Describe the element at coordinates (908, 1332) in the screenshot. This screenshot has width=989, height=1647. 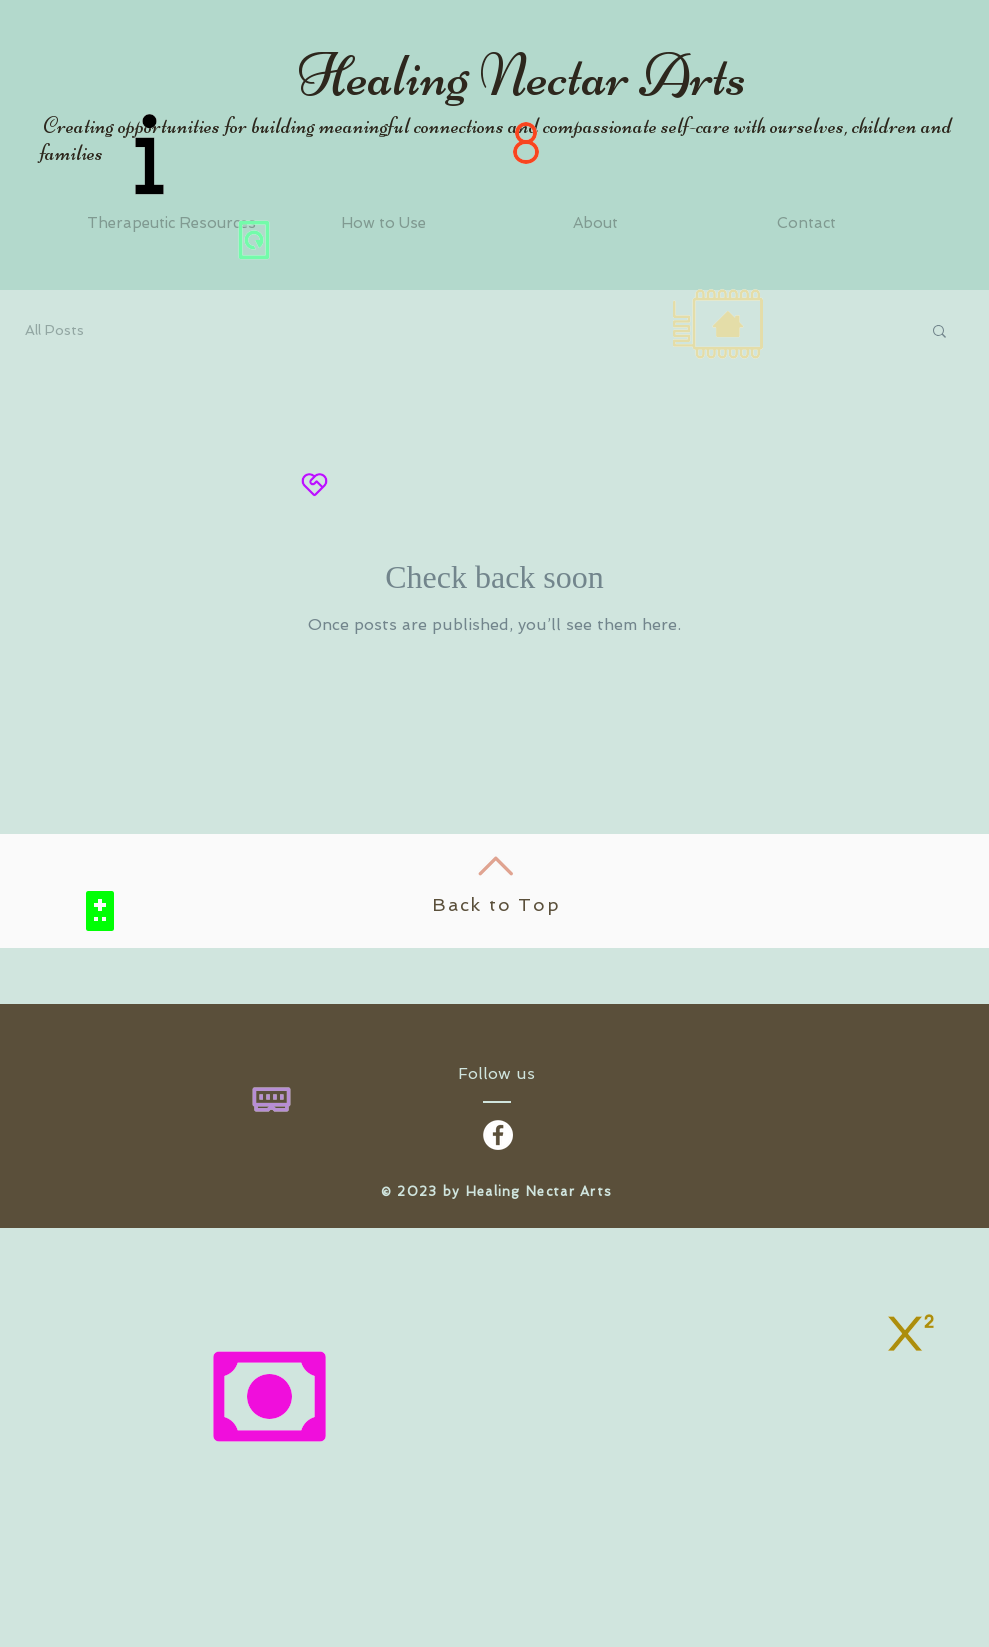
I see `format selected text as superscript` at that location.